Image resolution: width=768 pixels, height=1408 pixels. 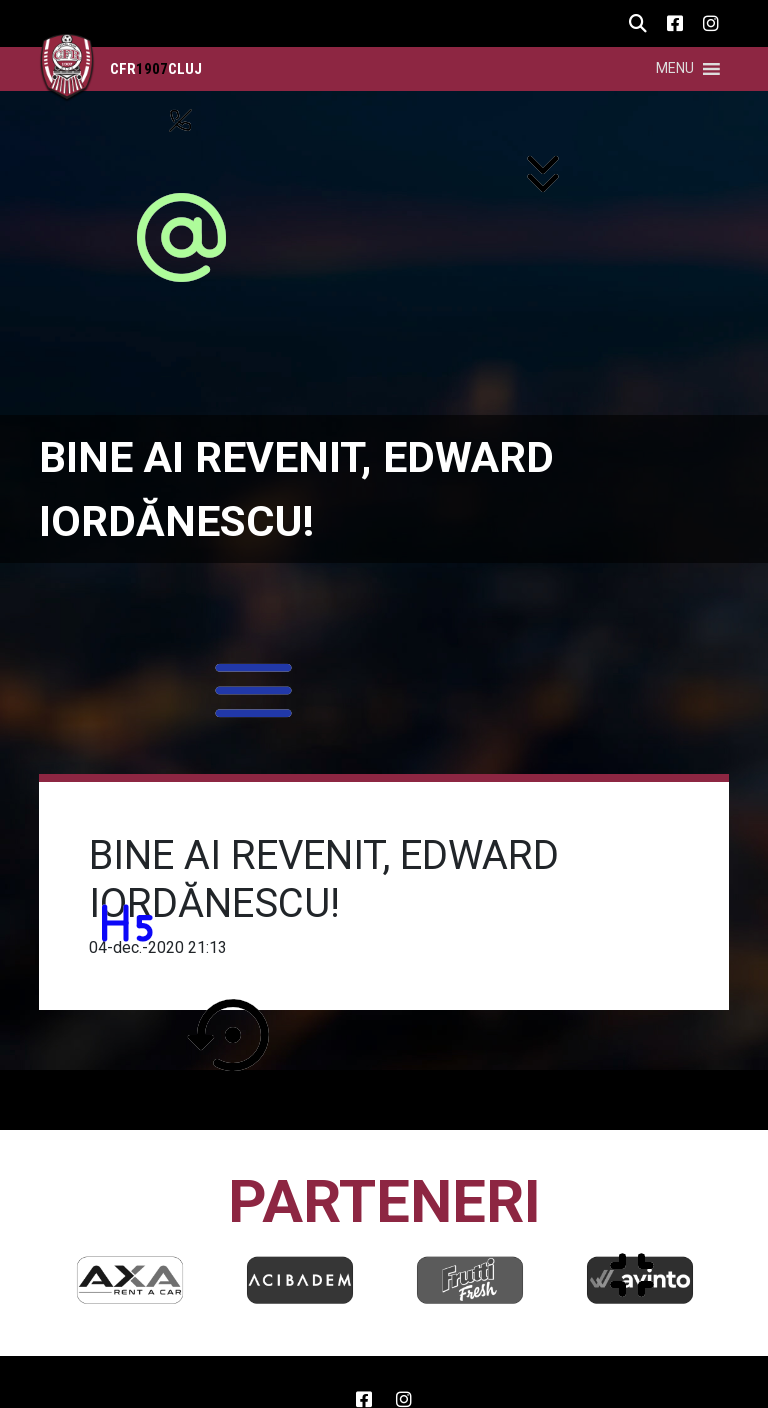 I want to click on exit fullscreen mode, so click(x=632, y=1275).